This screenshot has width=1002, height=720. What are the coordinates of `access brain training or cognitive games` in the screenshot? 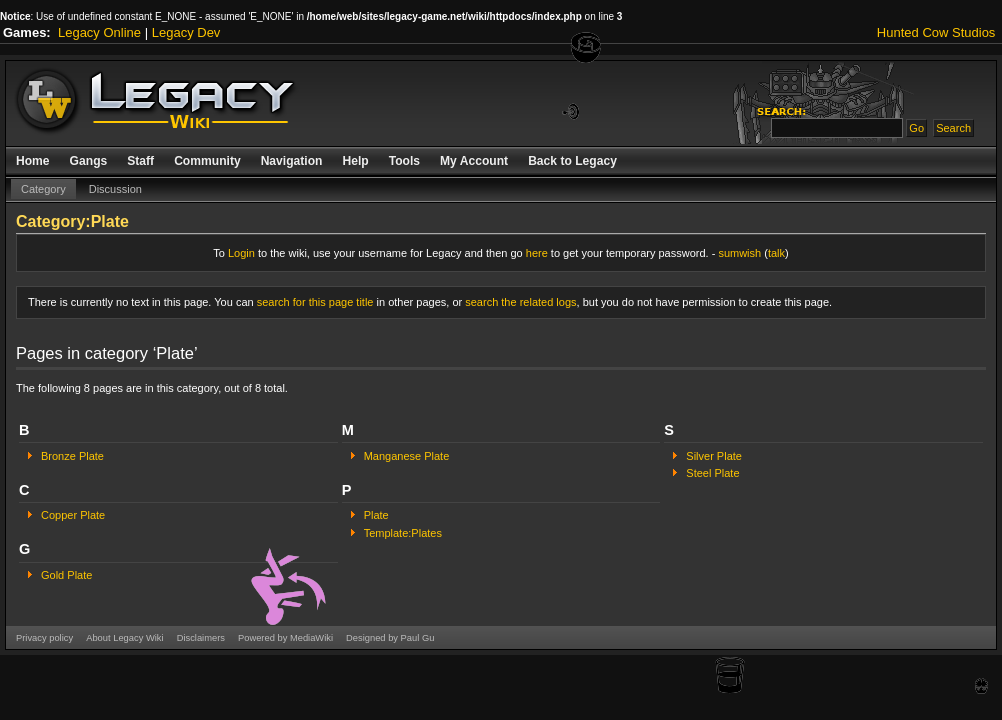 It's located at (981, 686).